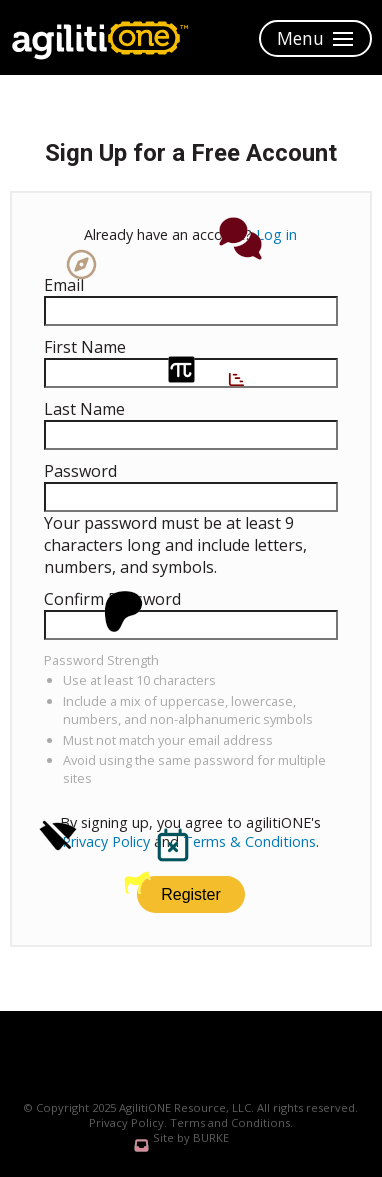 The width and height of the screenshot is (382, 1177). Describe the element at coordinates (240, 238) in the screenshot. I see `open chat or messaging` at that location.